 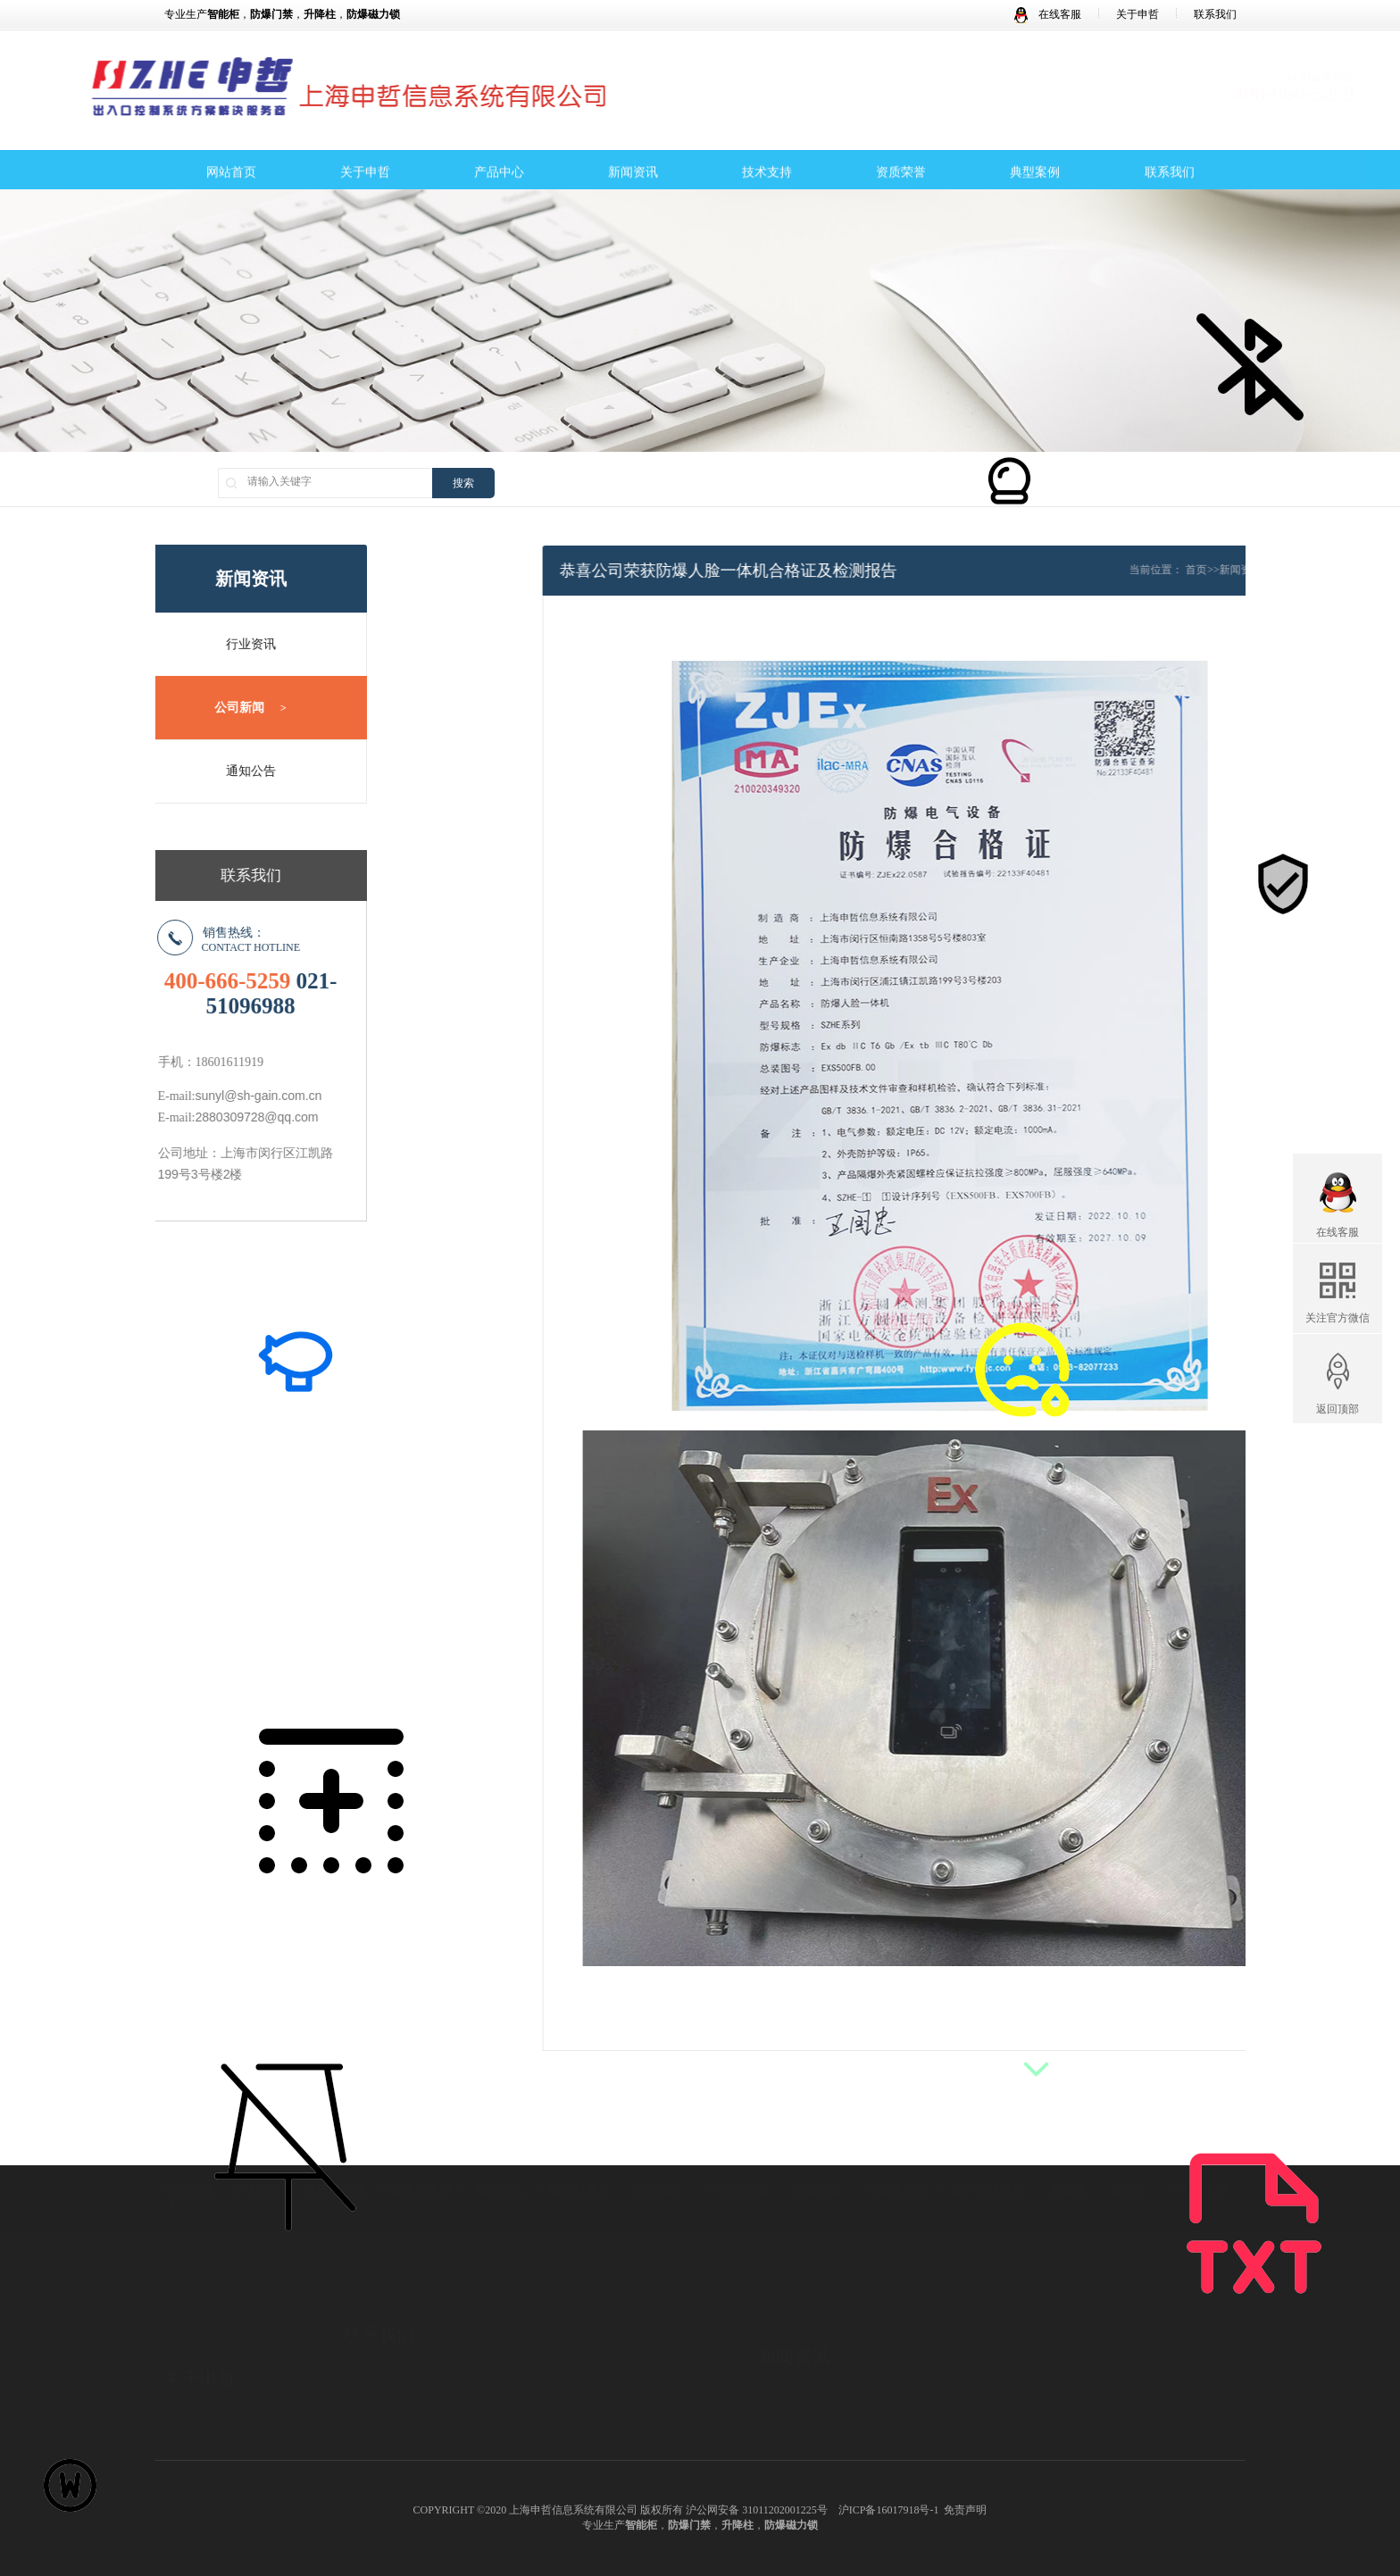 What do you see at coordinates (288, 2138) in the screenshot?
I see `unpin this item` at bounding box center [288, 2138].